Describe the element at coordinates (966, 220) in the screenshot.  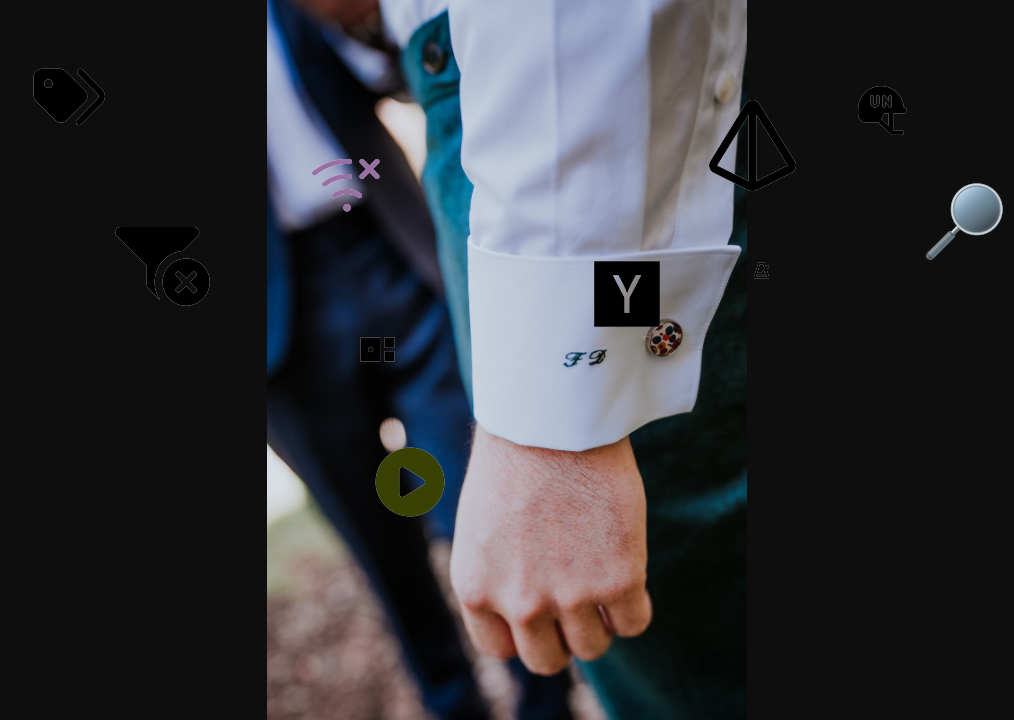
I see `search for content or files` at that location.